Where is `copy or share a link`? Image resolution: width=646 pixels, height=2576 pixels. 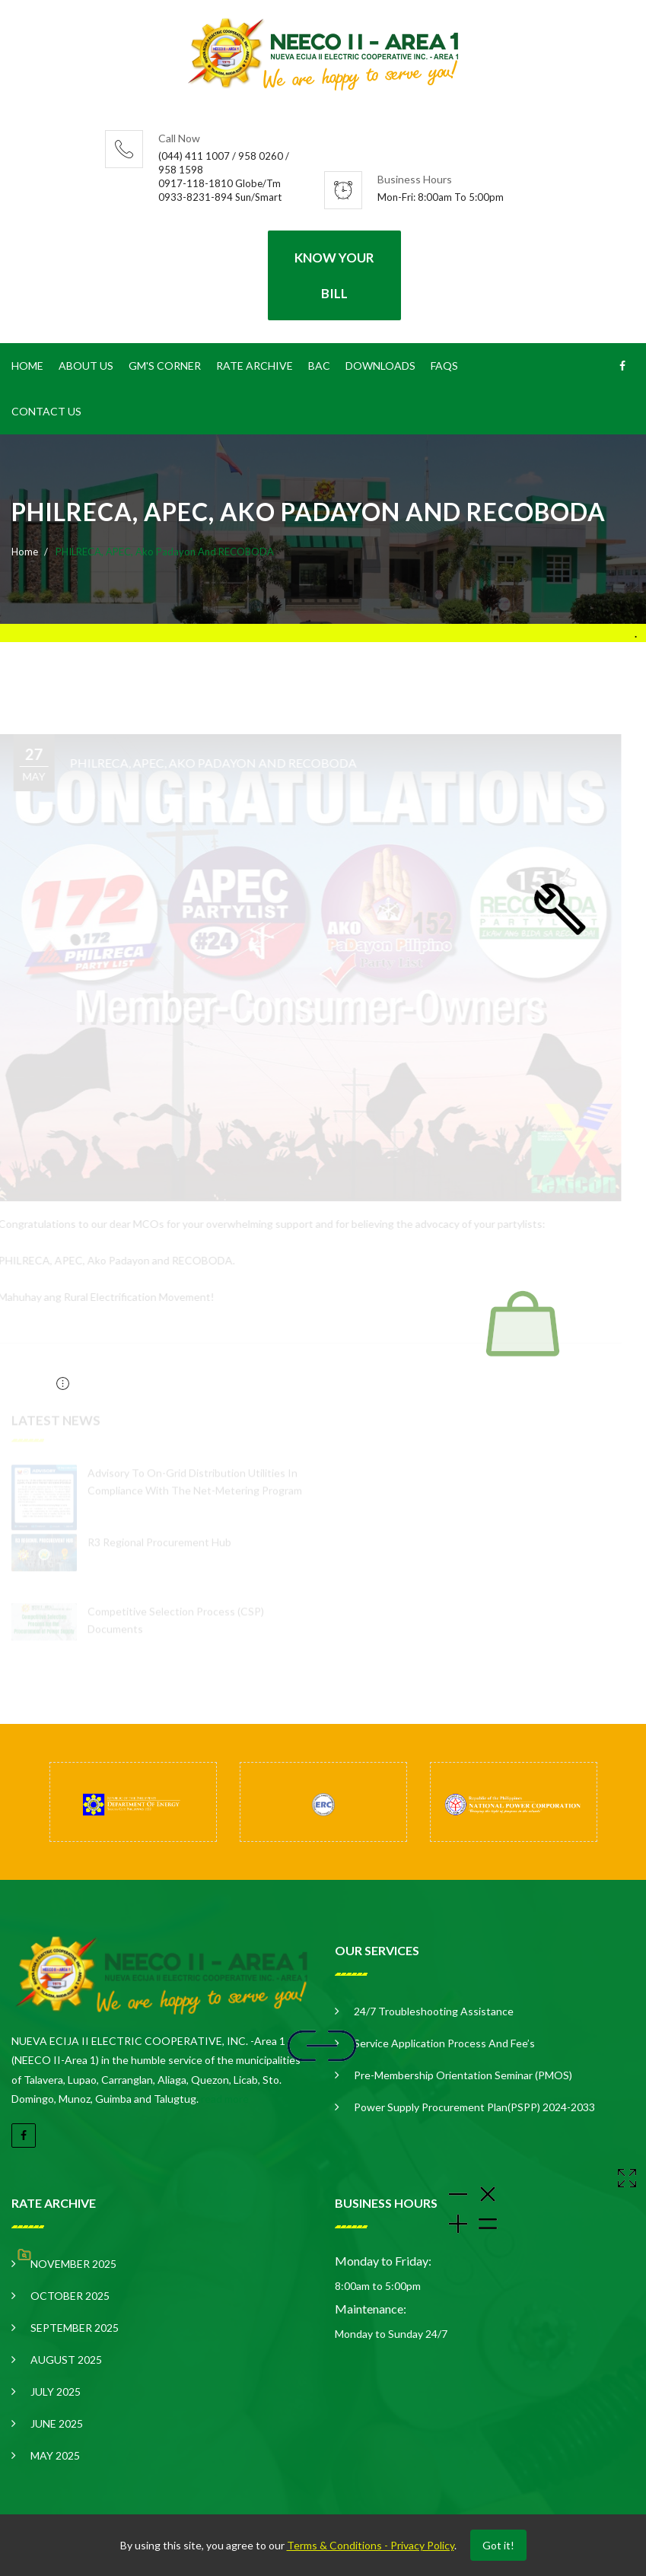
copy or share a link is located at coordinates (322, 2046).